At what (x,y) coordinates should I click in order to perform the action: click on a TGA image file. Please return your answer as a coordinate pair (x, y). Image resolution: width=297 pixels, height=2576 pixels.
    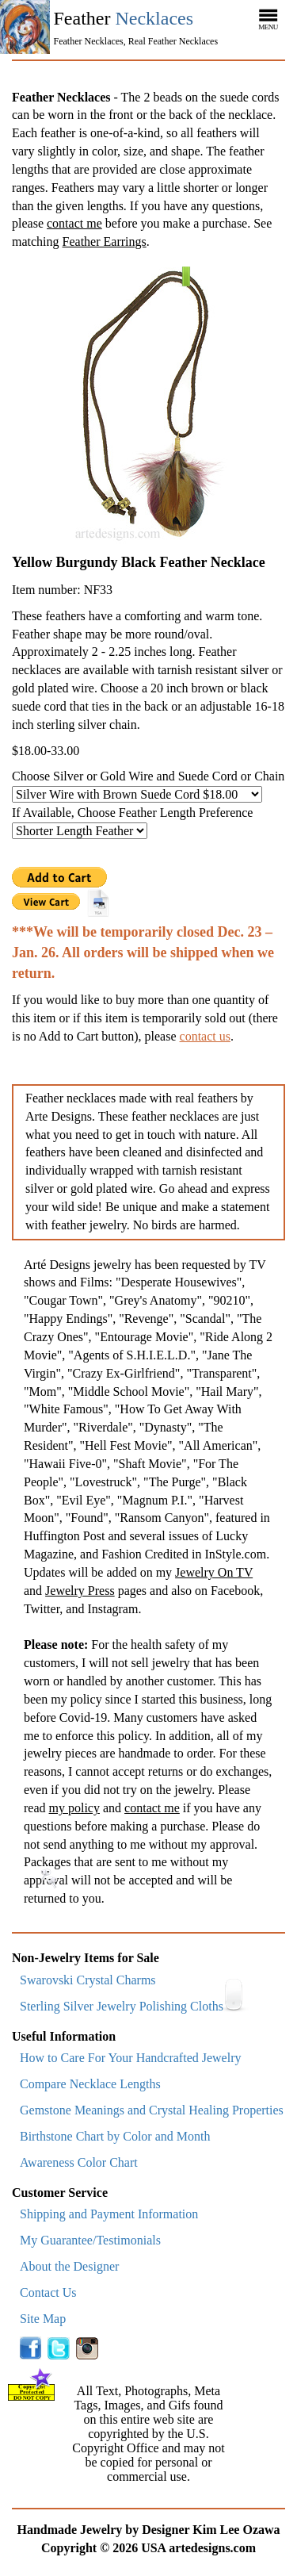
    Looking at the image, I should click on (98, 903).